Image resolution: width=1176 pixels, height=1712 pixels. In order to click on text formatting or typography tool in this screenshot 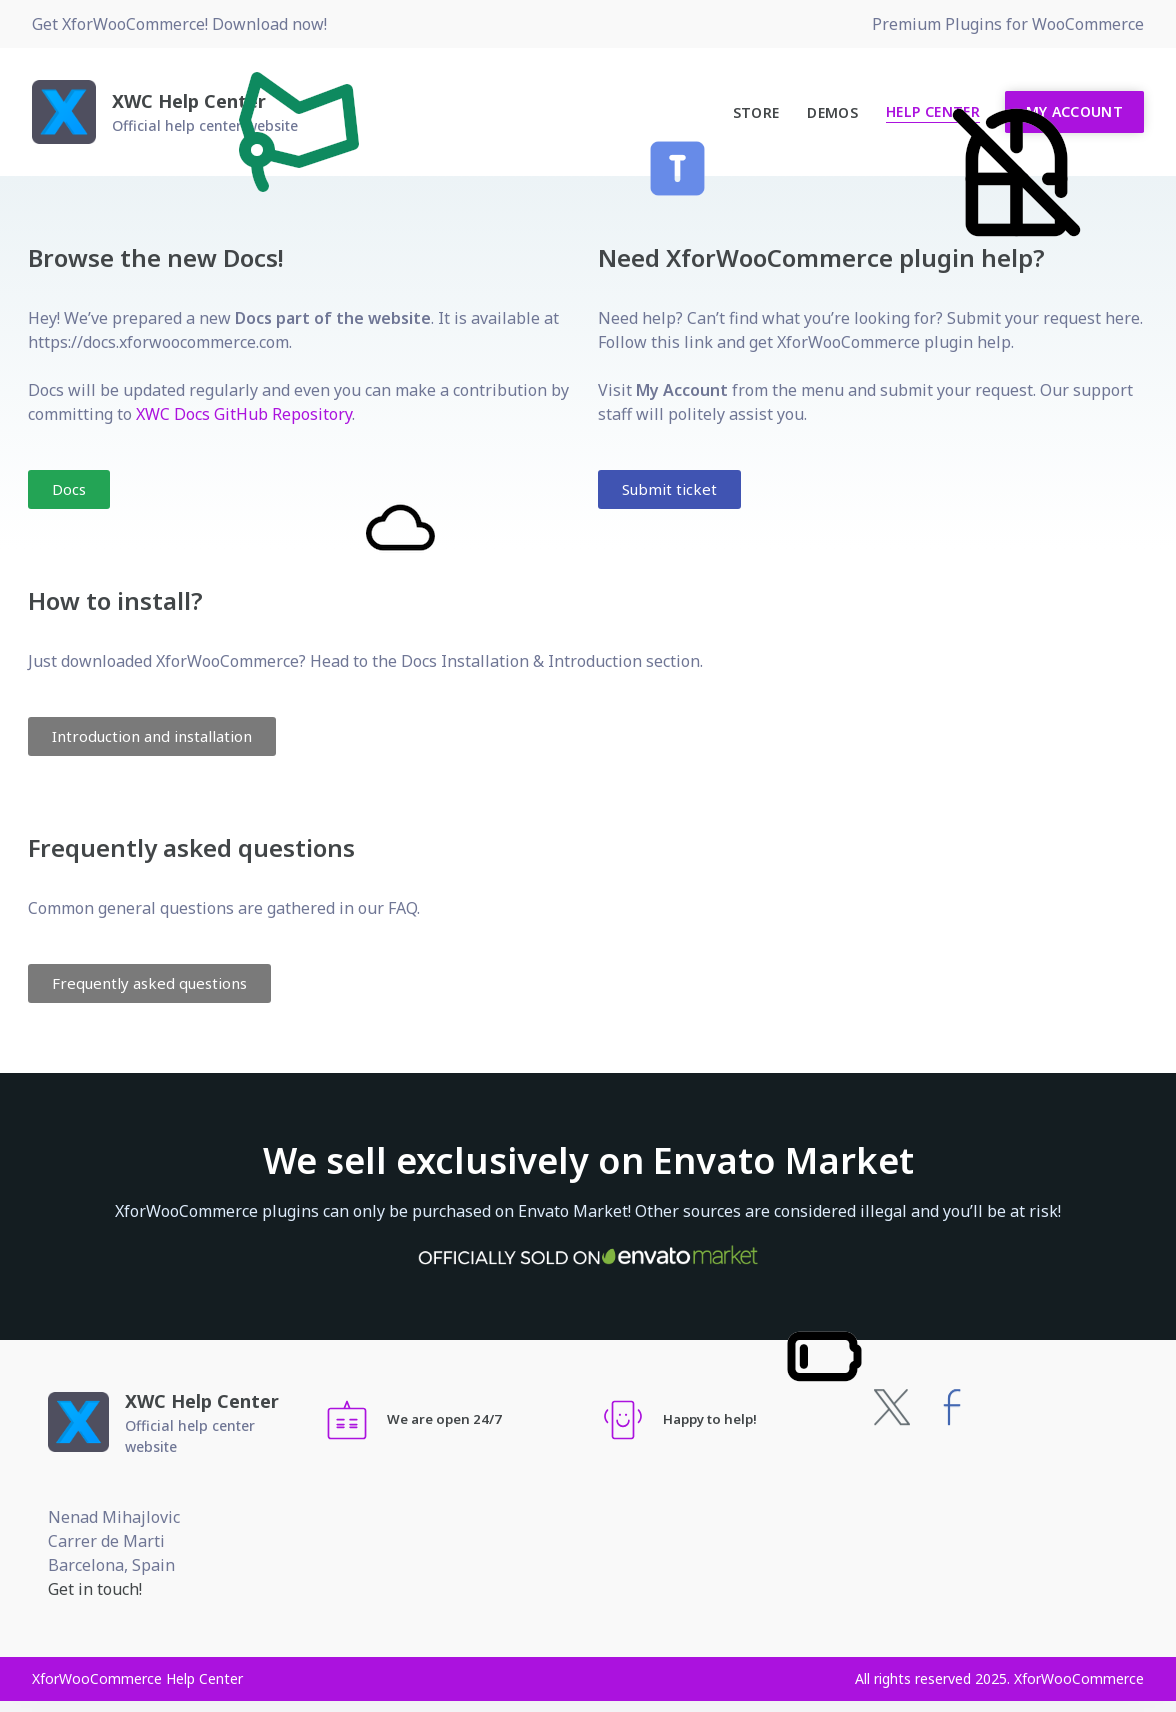, I will do `click(677, 168)`.